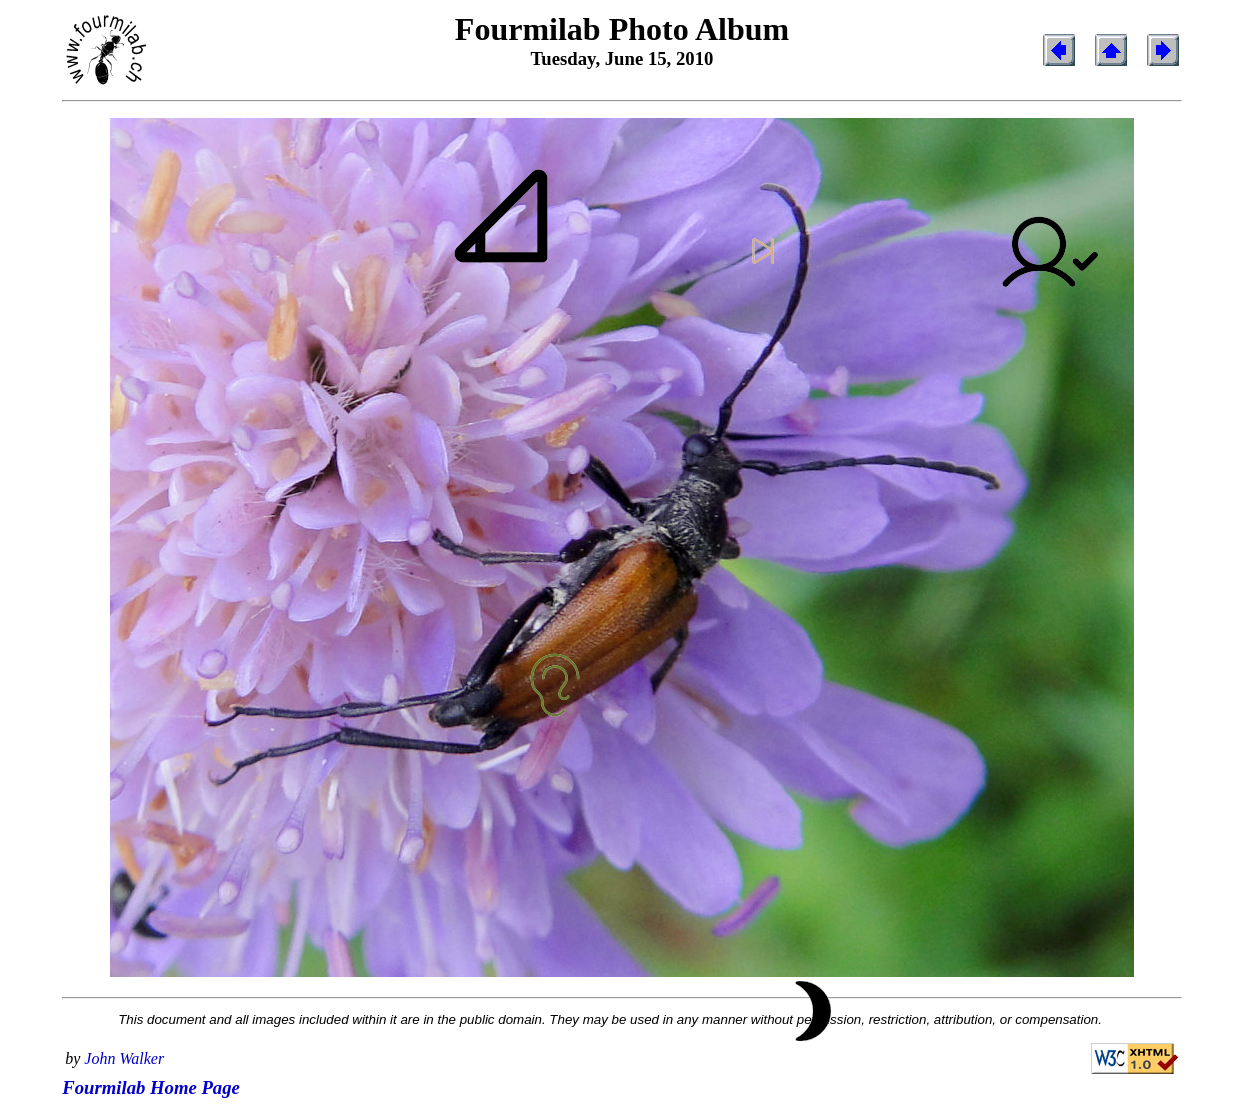 The width and height of the screenshot is (1244, 1107). I want to click on toggle dark mode or night theme, so click(810, 1011).